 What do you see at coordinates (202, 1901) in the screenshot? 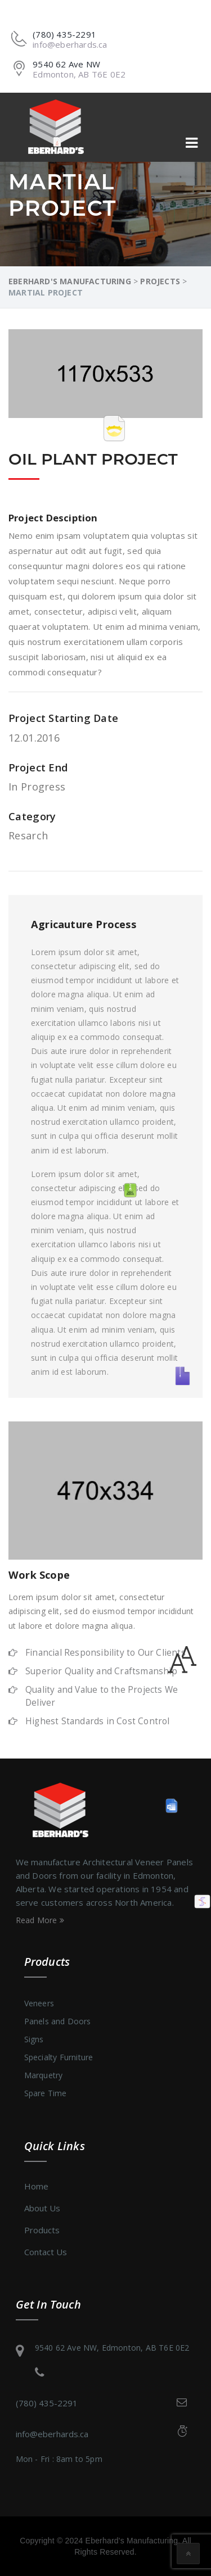
I see `an SVG vector image file` at bounding box center [202, 1901].